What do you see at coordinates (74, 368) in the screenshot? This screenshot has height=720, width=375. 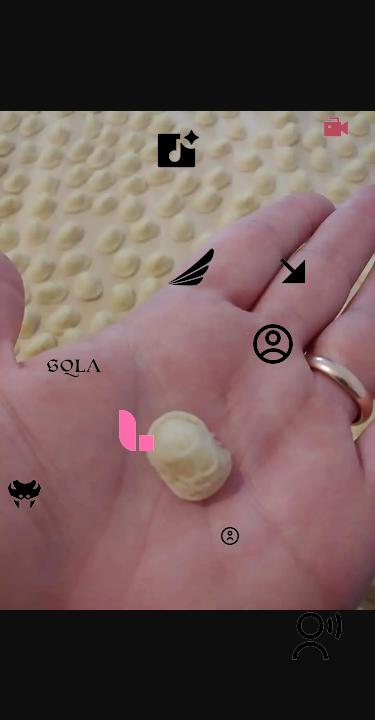 I see `sqlalchemy database toolkit logo` at bounding box center [74, 368].